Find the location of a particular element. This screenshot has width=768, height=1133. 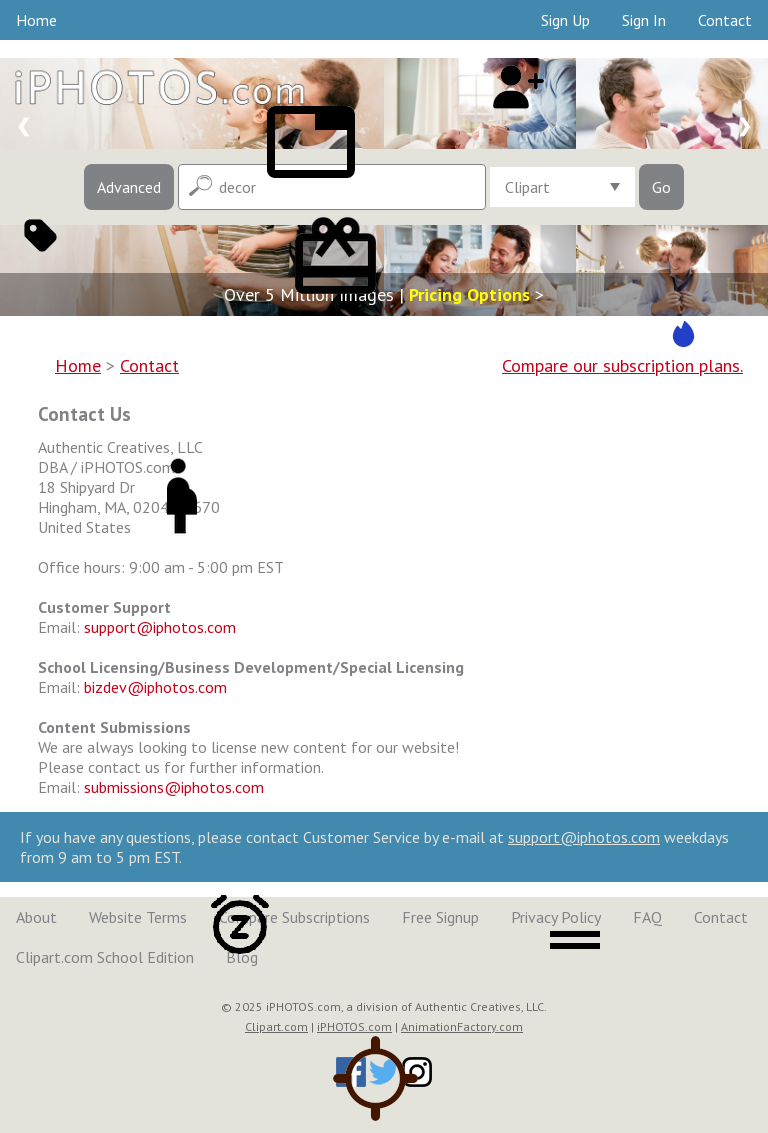

indicates pregnancy-related features or services is located at coordinates (182, 496).